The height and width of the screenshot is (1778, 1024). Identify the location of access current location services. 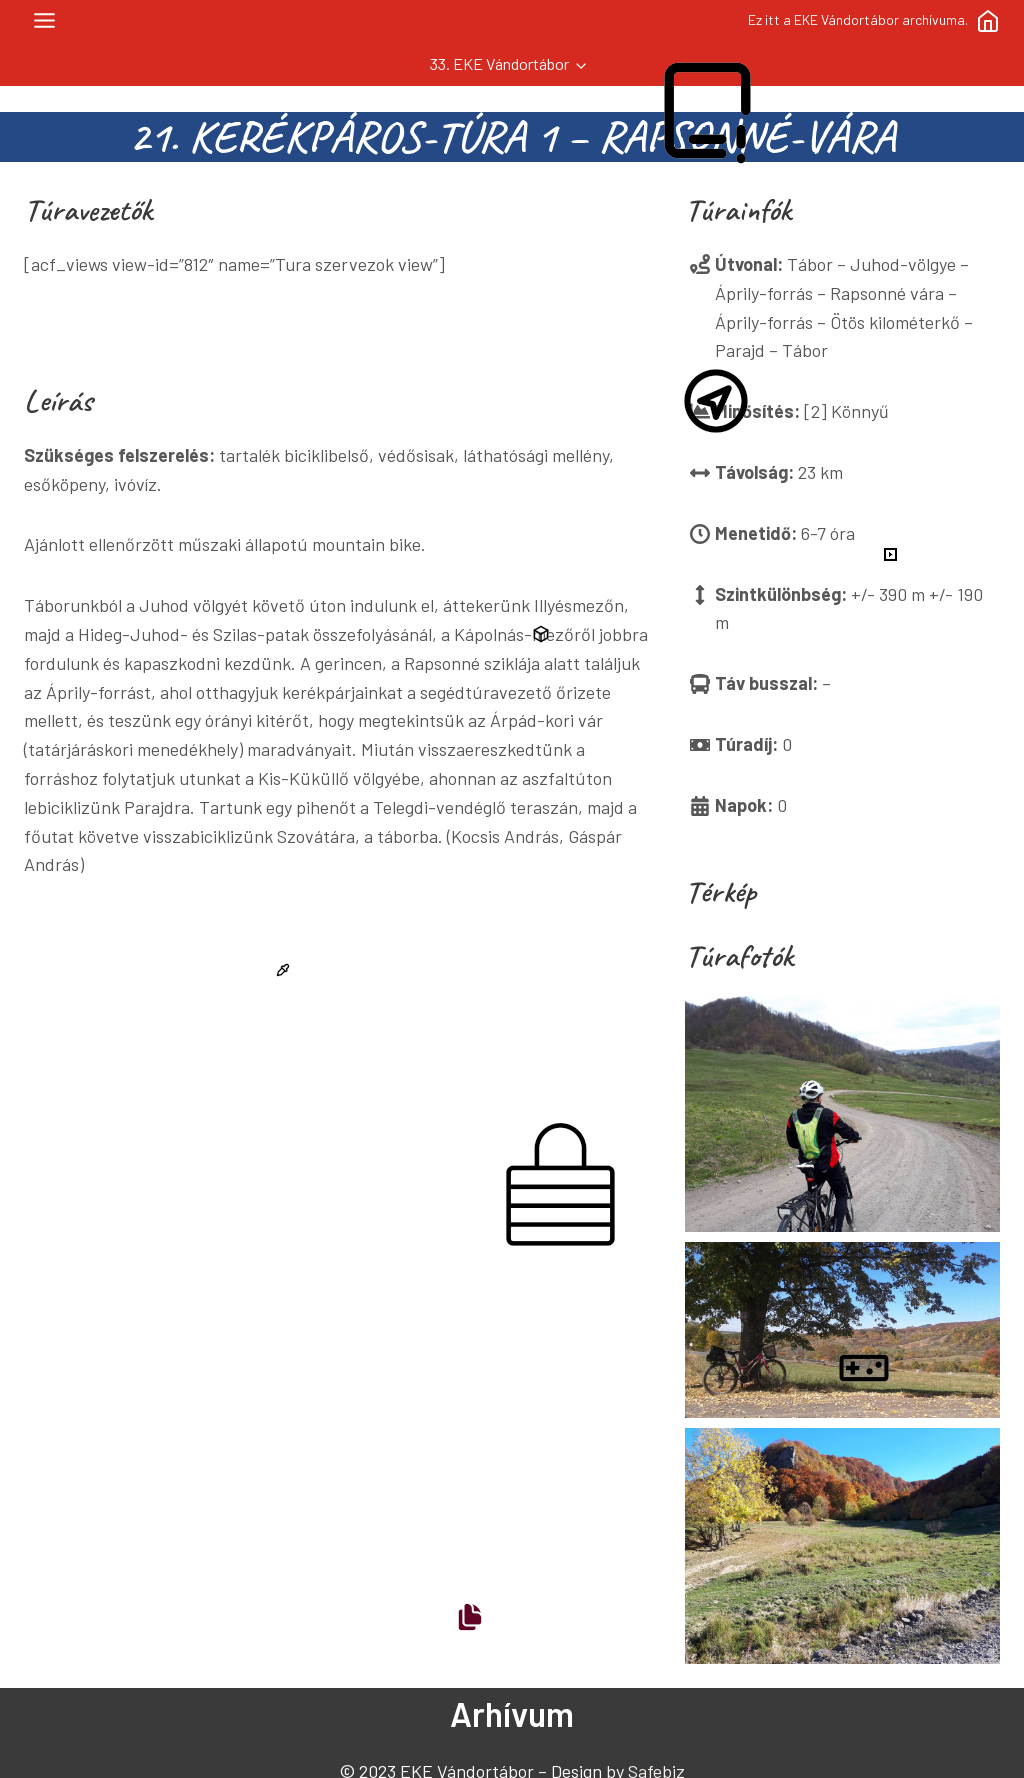
(716, 401).